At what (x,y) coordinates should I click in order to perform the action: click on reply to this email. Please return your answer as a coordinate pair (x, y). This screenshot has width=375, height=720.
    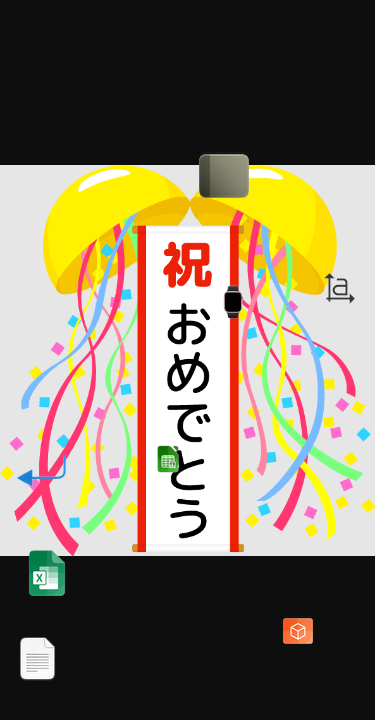
    Looking at the image, I should click on (40, 467).